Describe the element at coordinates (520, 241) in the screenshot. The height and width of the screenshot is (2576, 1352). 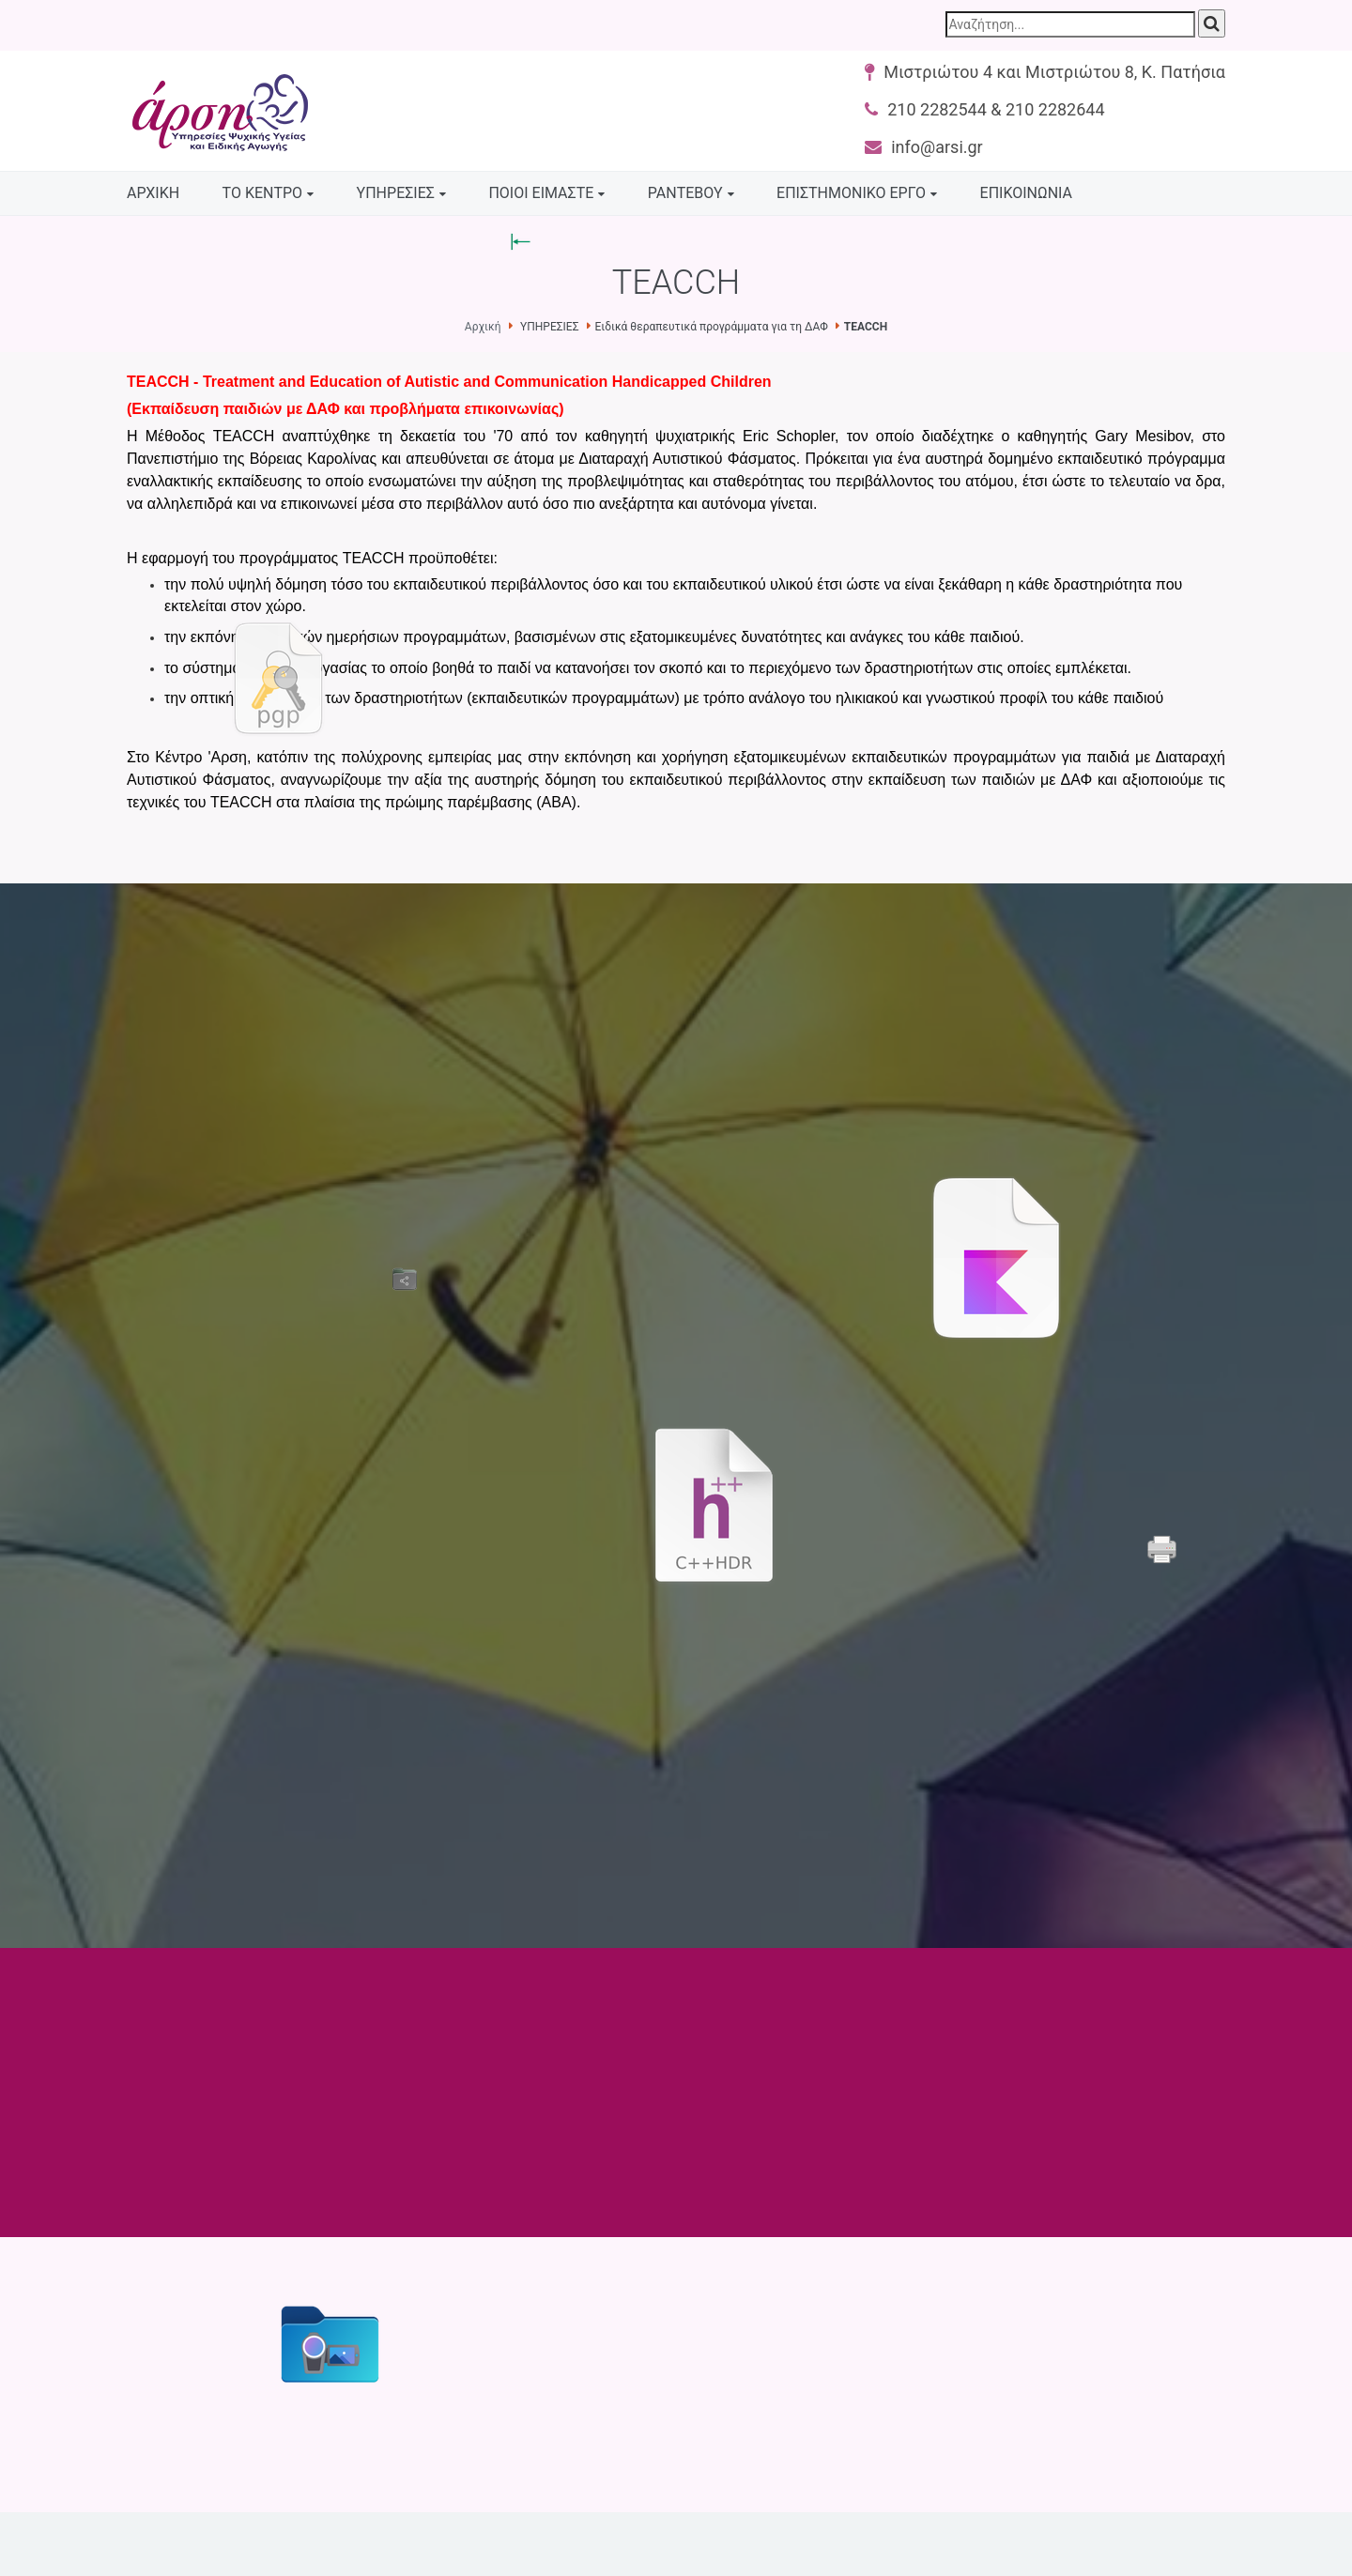
I see `go to the first item in a list or sequence` at that location.